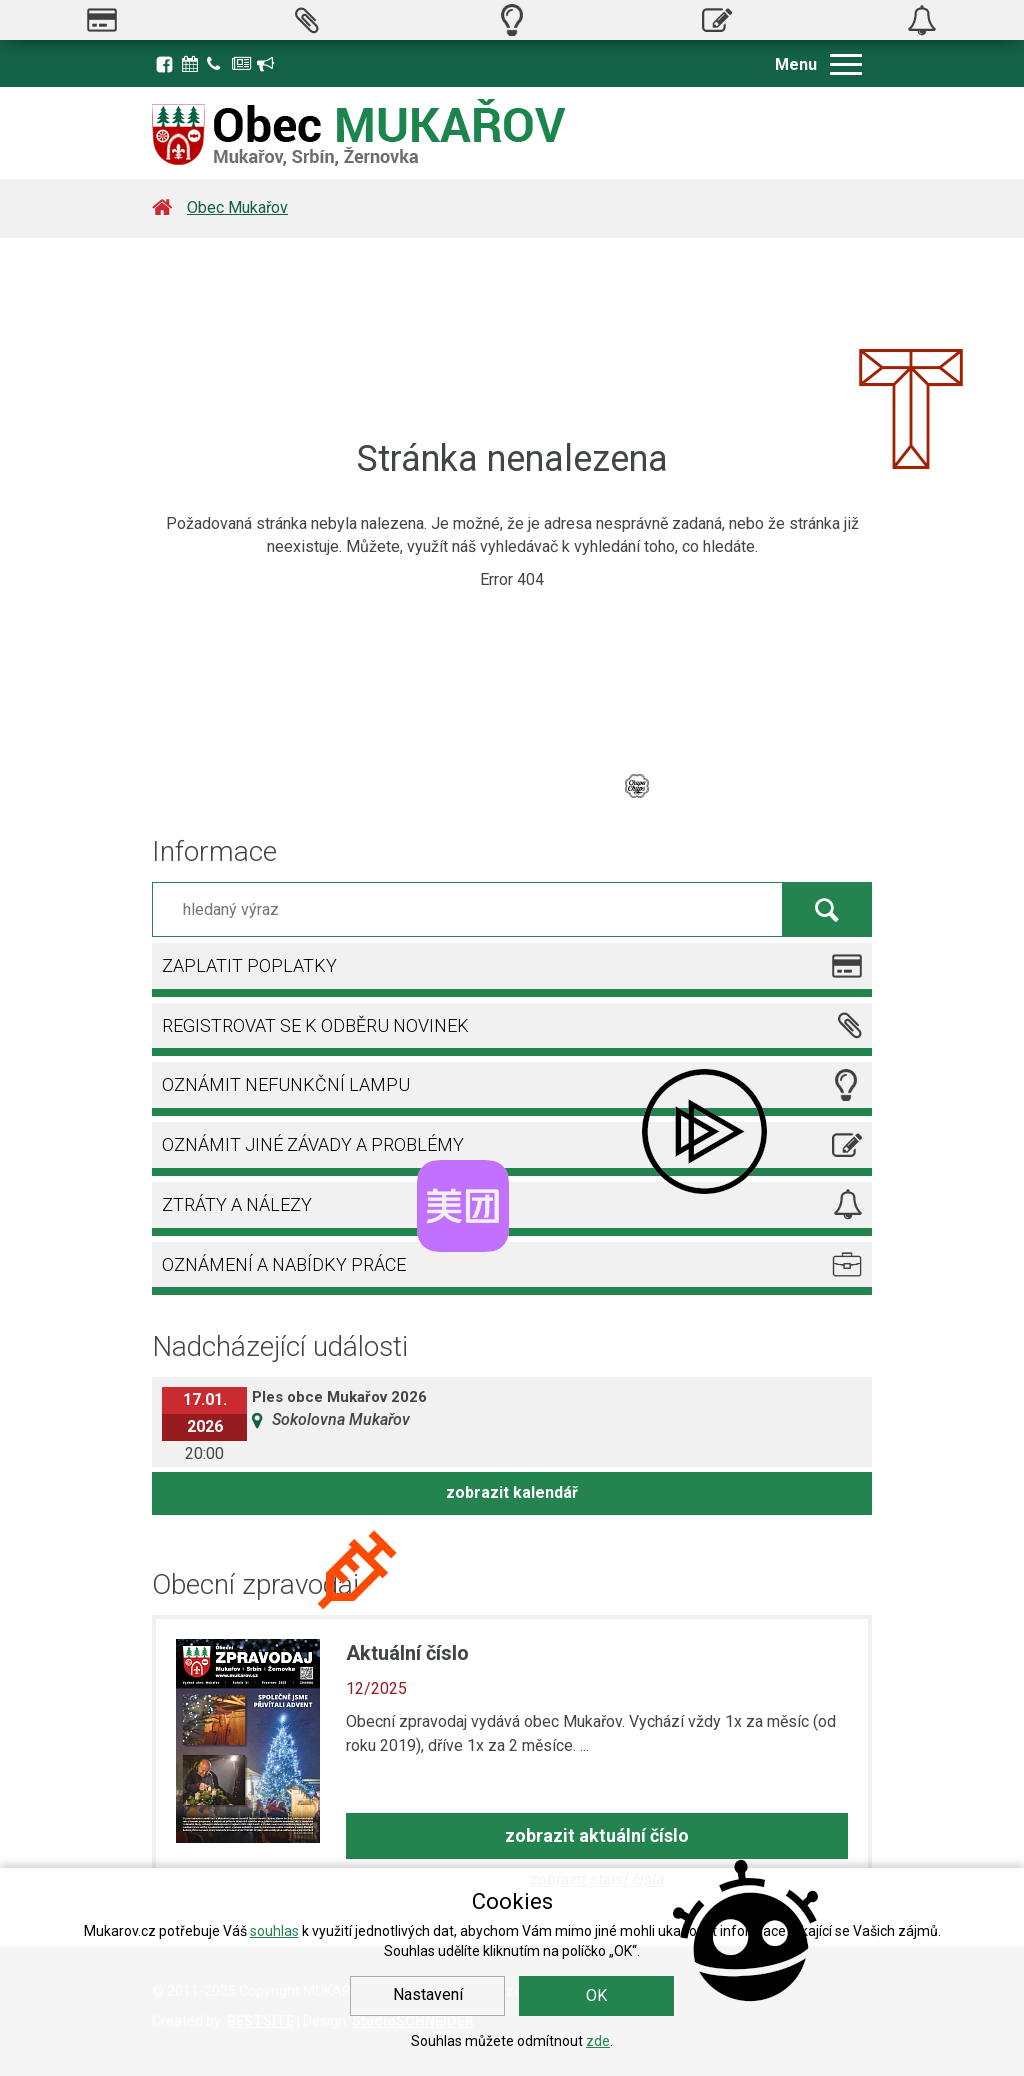 The width and height of the screenshot is (1024, 2076). I want to click on open the Meituan app, so click(463, 1206).